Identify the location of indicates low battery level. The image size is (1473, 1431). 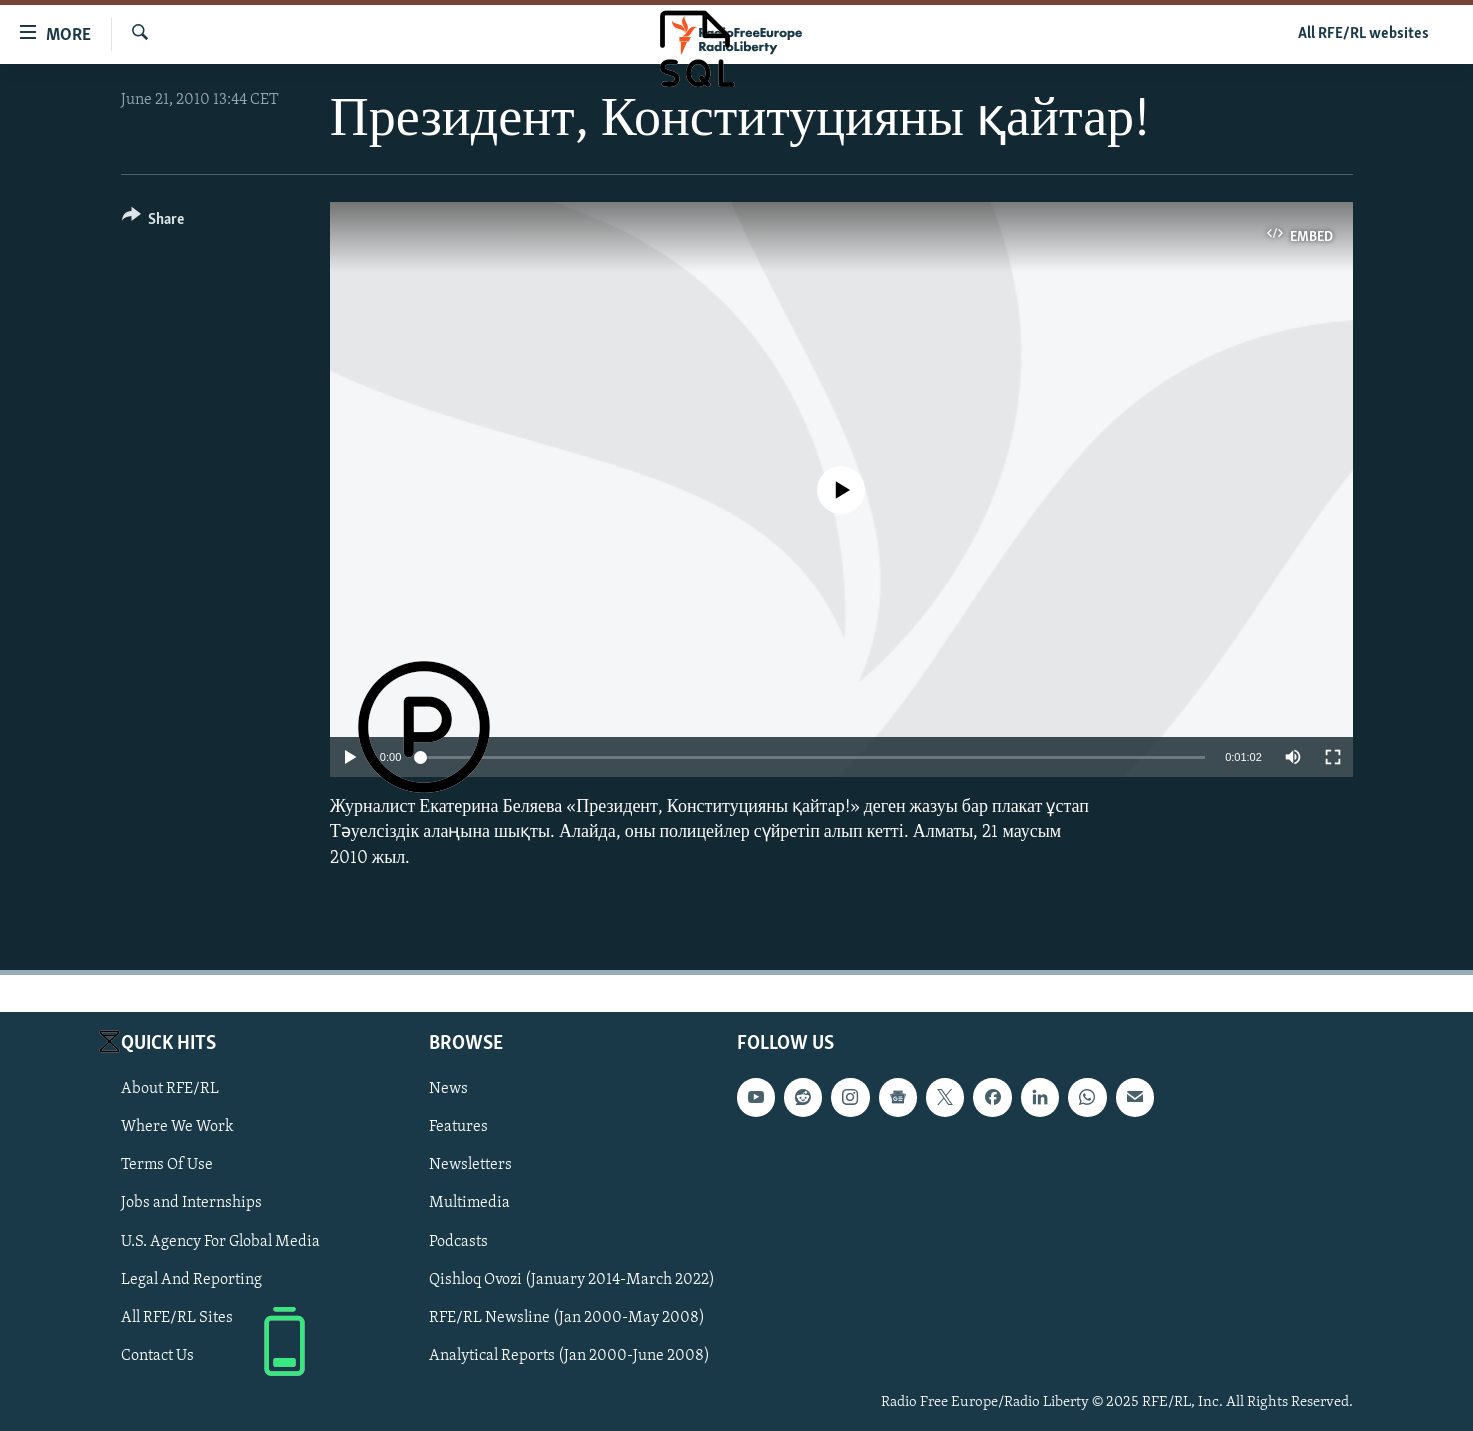
(284, 1342).